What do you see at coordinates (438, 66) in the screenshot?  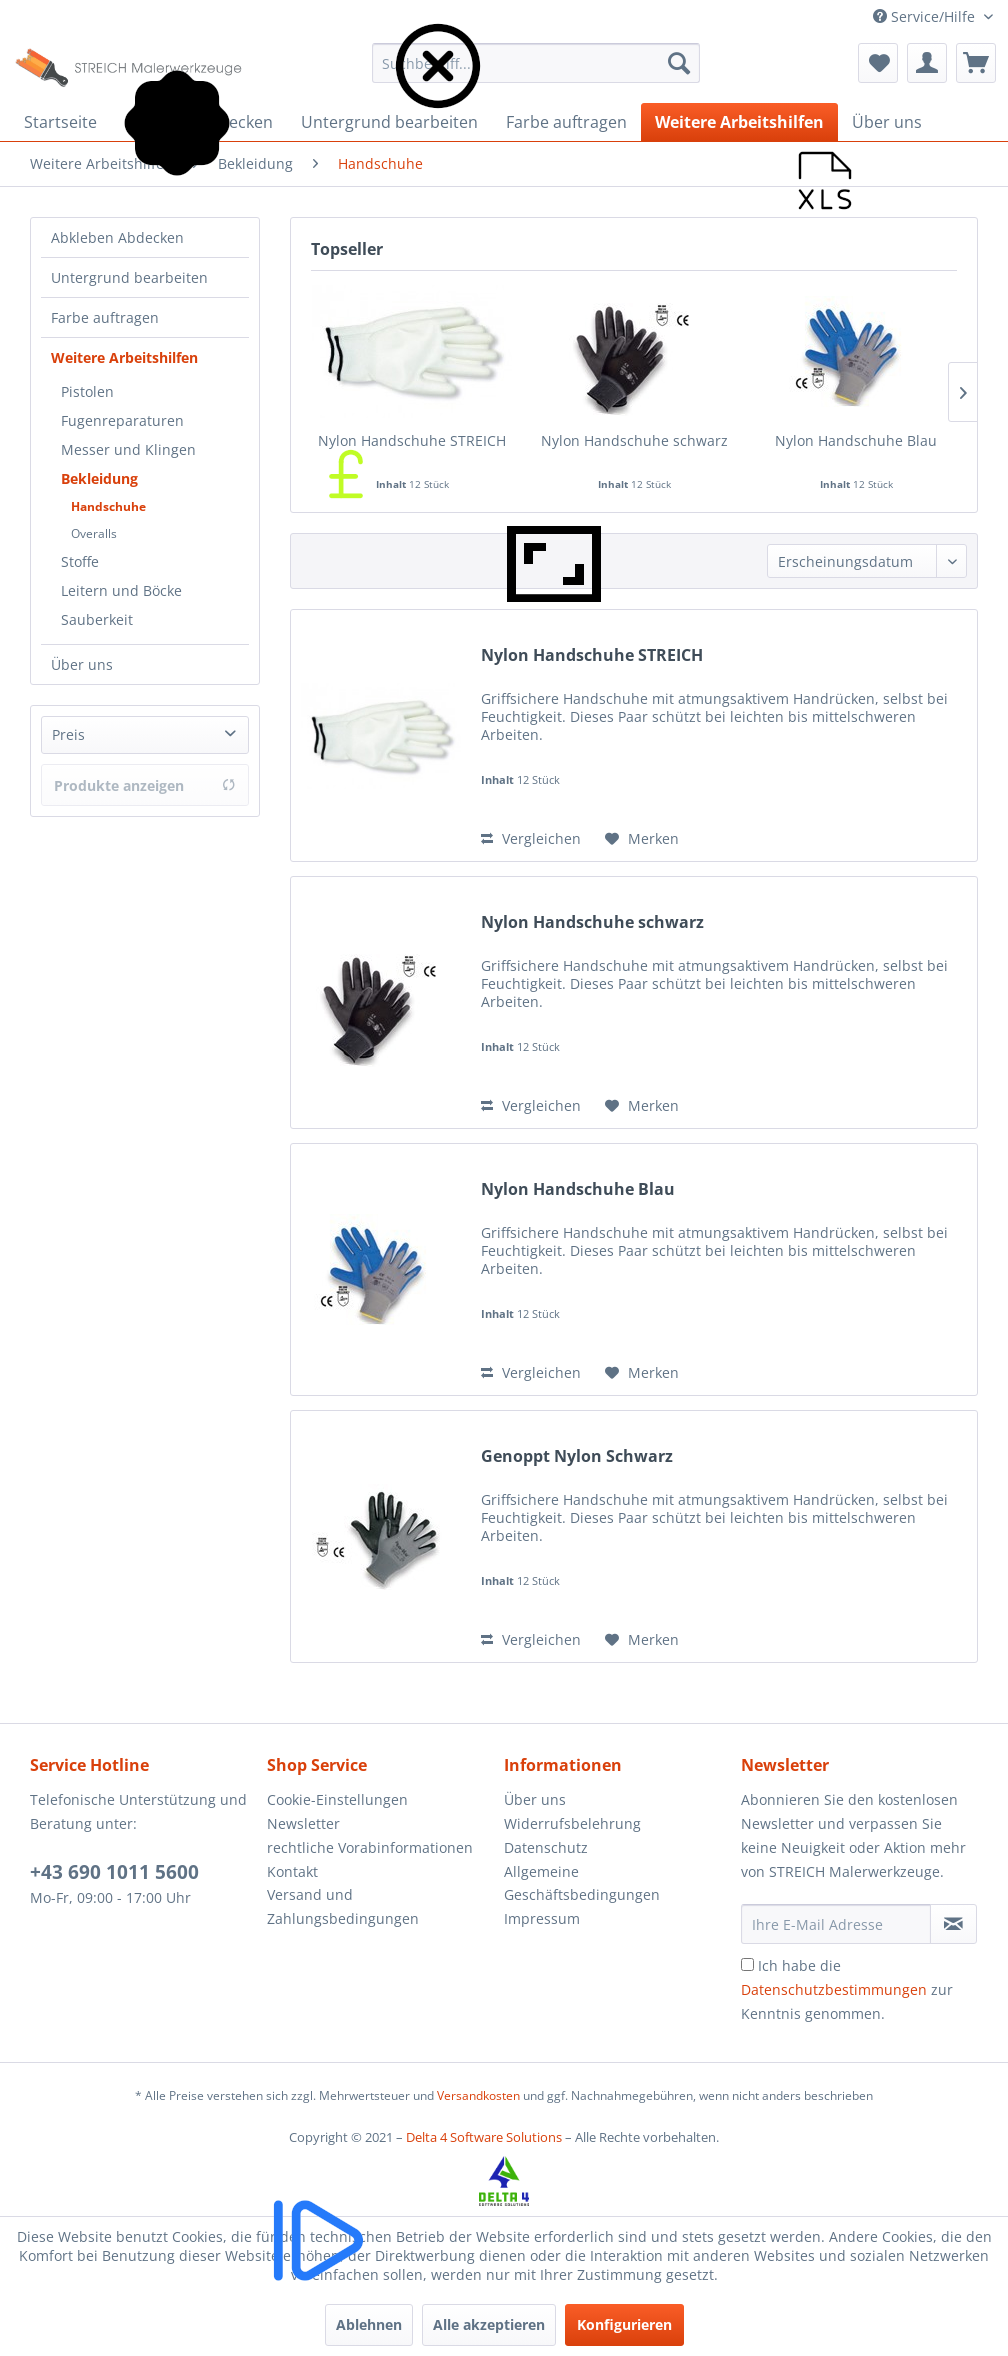 I see `close or dismiss a dialog` at bounding box center [438, 66].